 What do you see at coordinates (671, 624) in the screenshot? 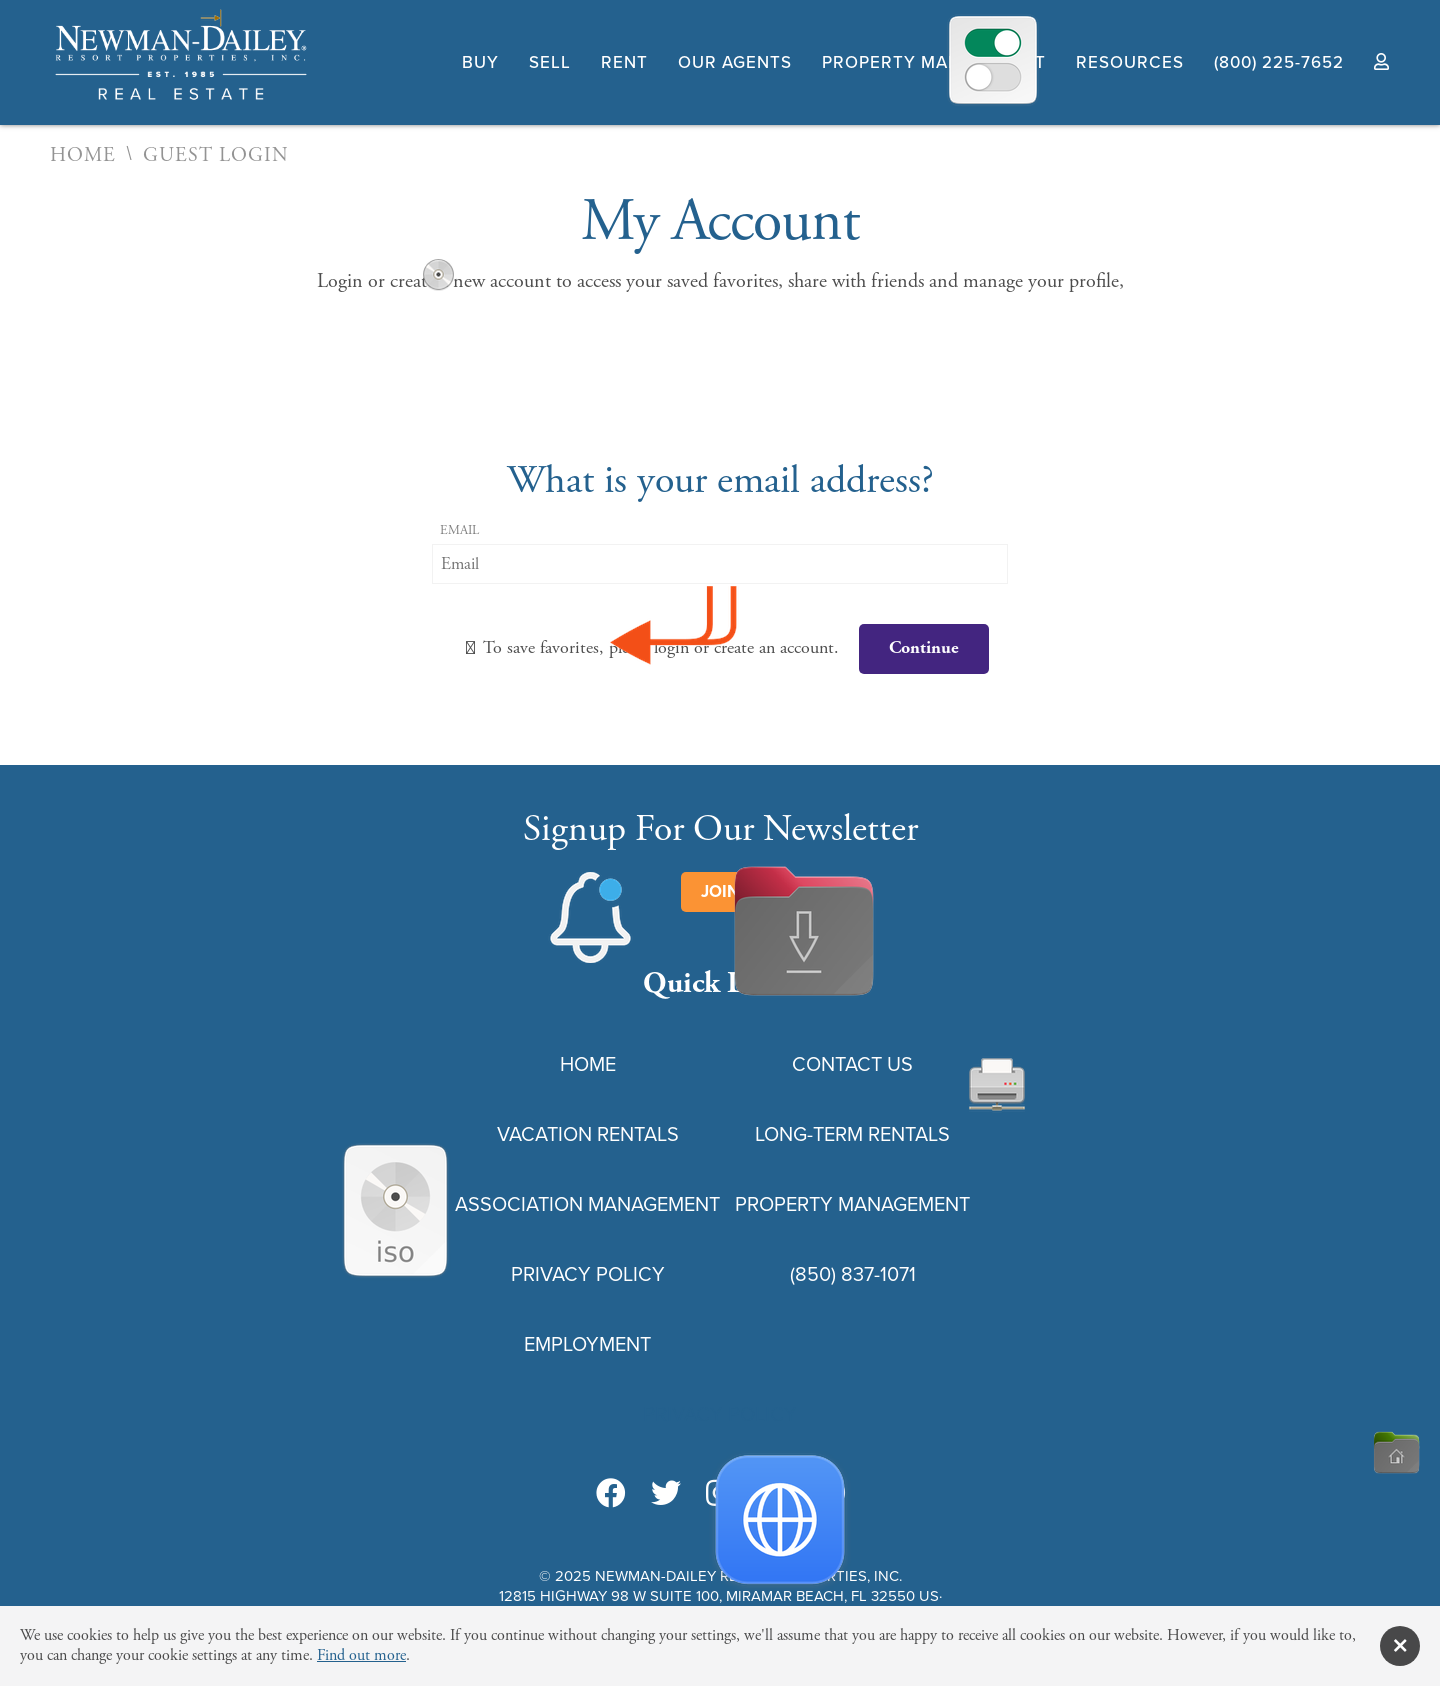
I see `reply to all recipients of an email` at bounding box center [671, 624].